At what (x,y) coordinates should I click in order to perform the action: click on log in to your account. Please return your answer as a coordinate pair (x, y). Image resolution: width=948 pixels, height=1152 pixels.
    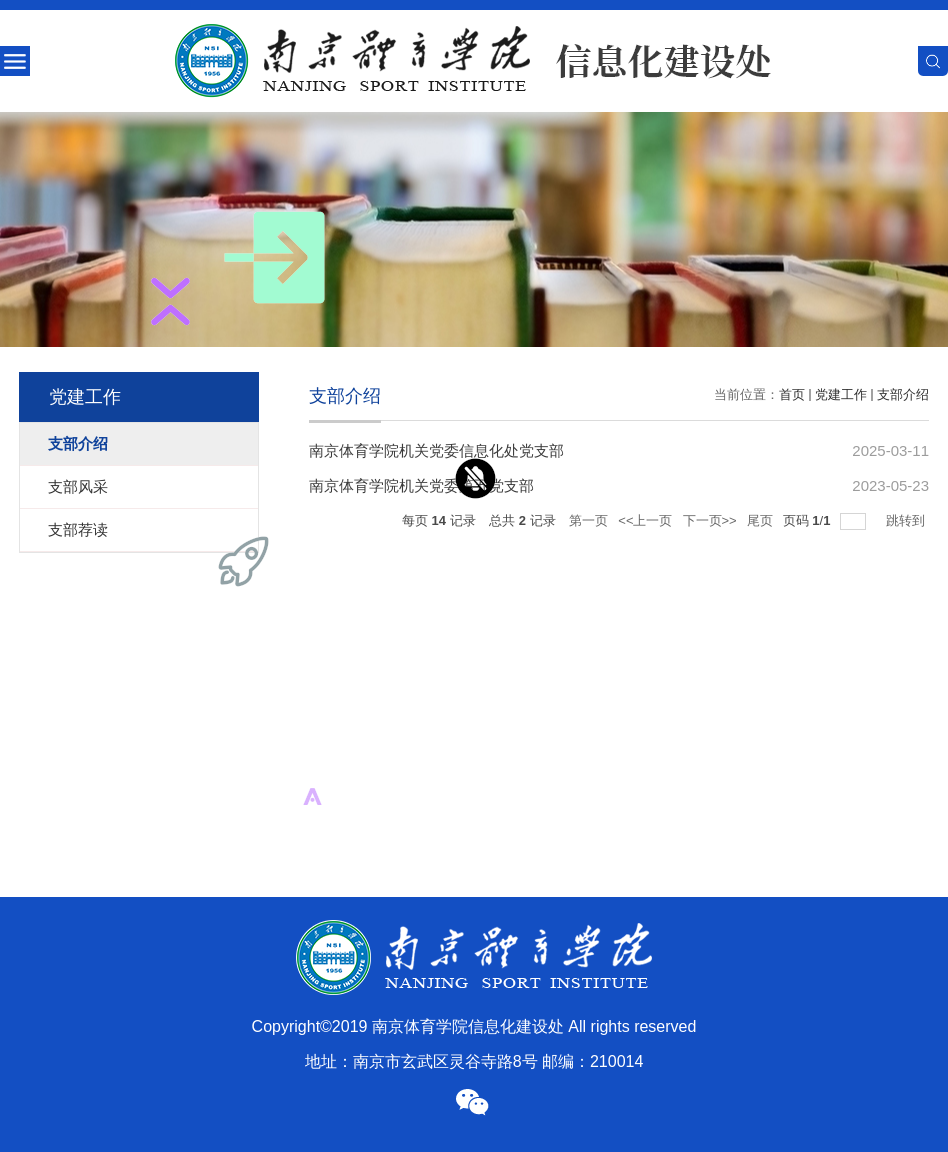
    Looking at the image, I should click on (274, 257).